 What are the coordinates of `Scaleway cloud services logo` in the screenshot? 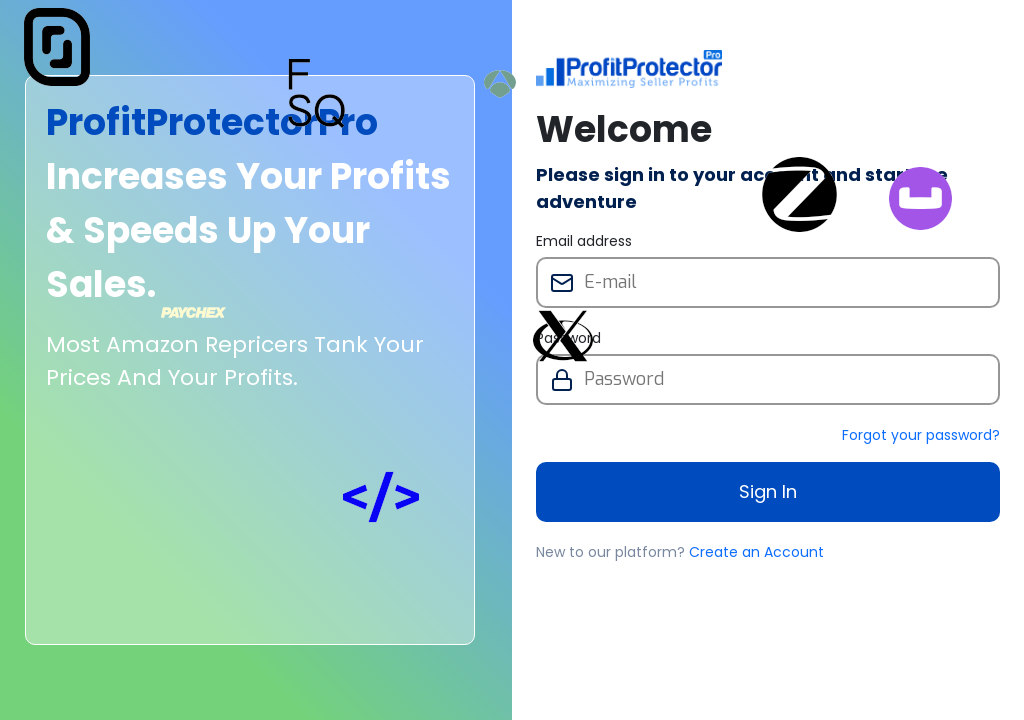 It's located at (57, 47).